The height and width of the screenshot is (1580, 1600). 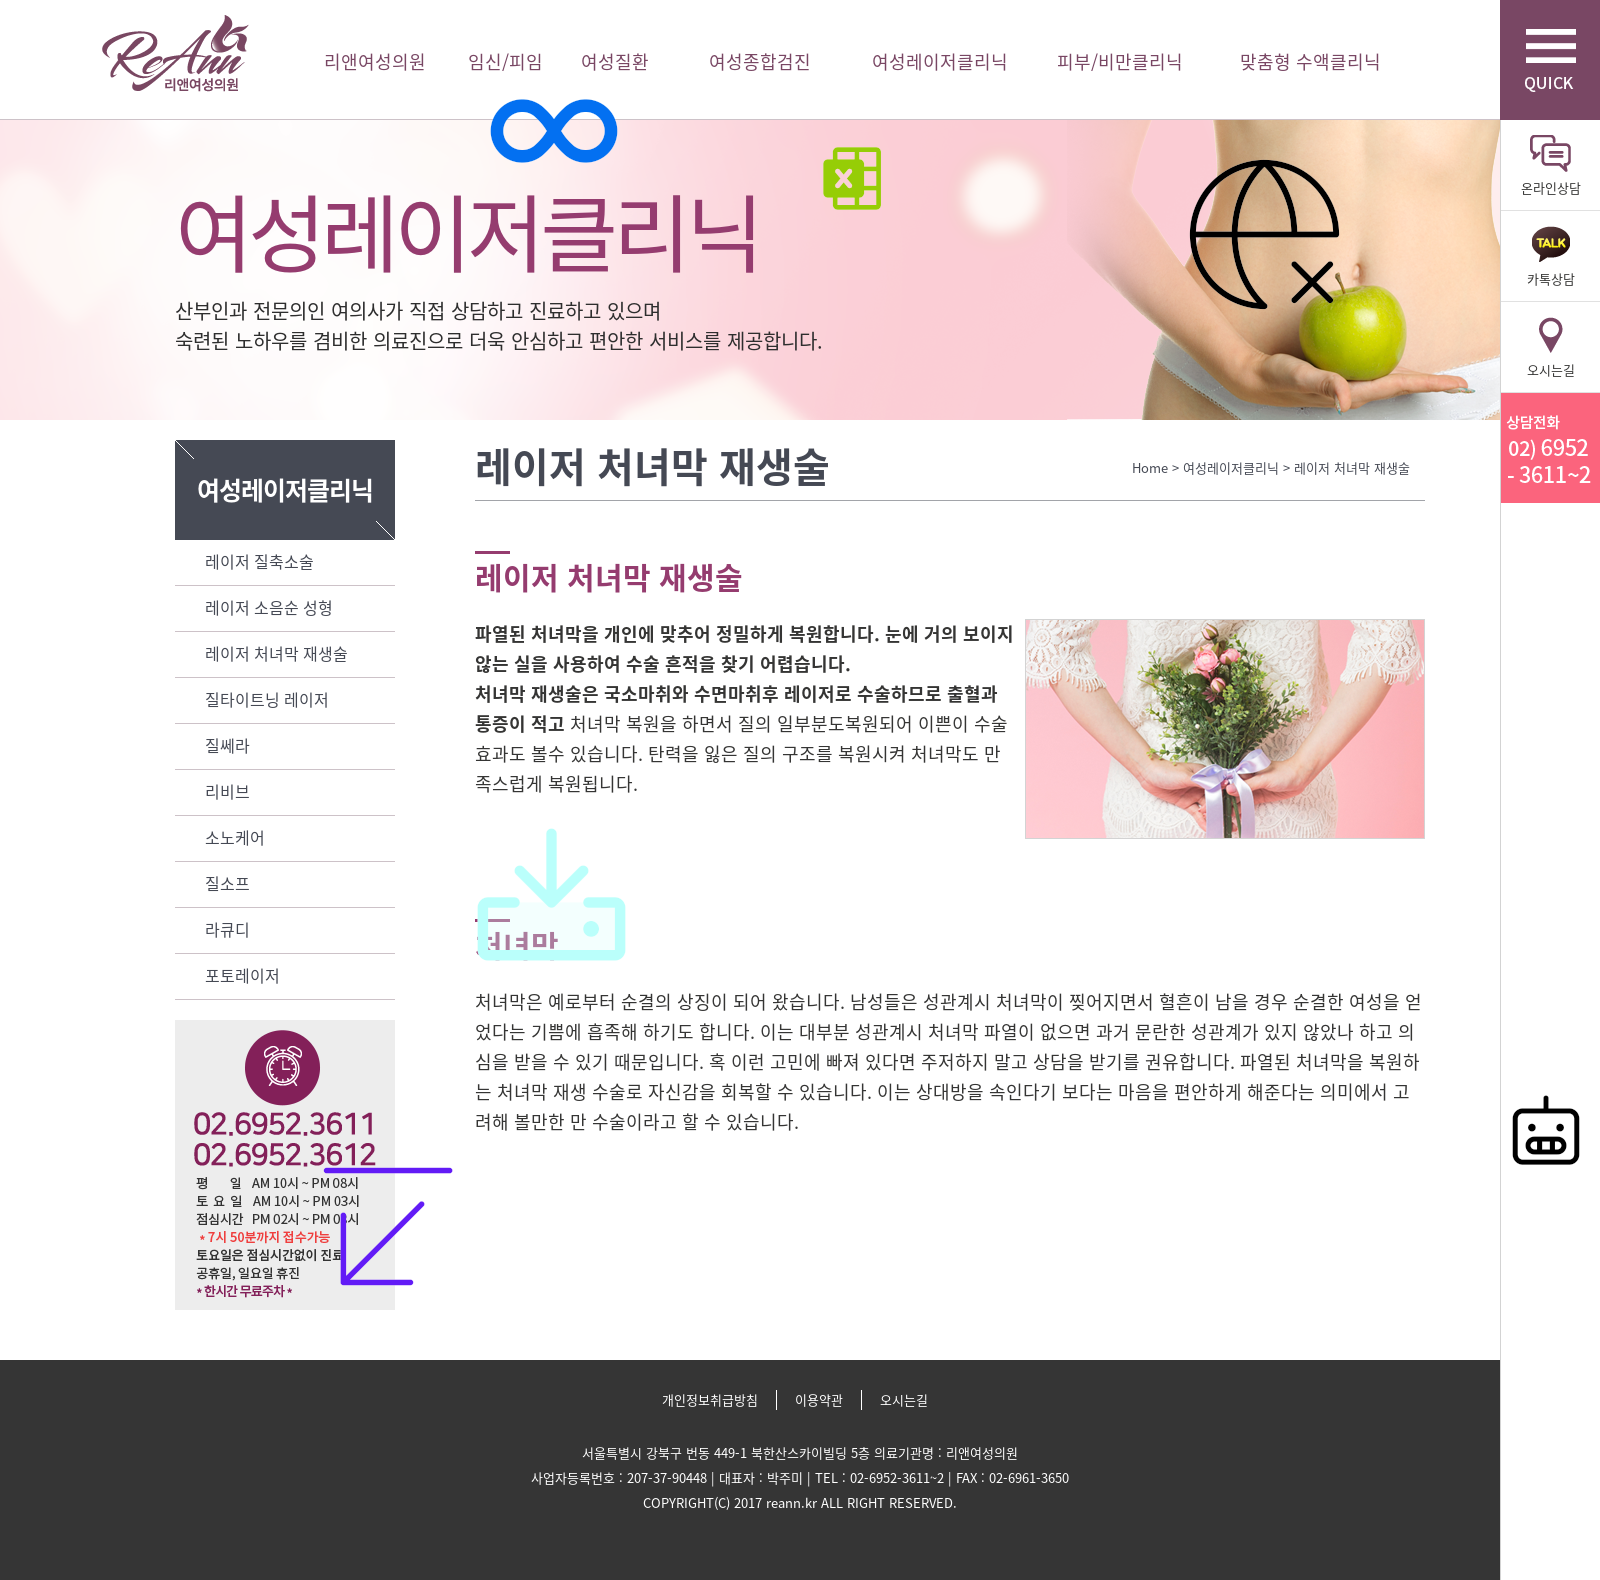 What do you see at coordinates (382, 1226) in the screenshot?
I see `move item to bottom-left corner` at bounding box center [382, 1226].